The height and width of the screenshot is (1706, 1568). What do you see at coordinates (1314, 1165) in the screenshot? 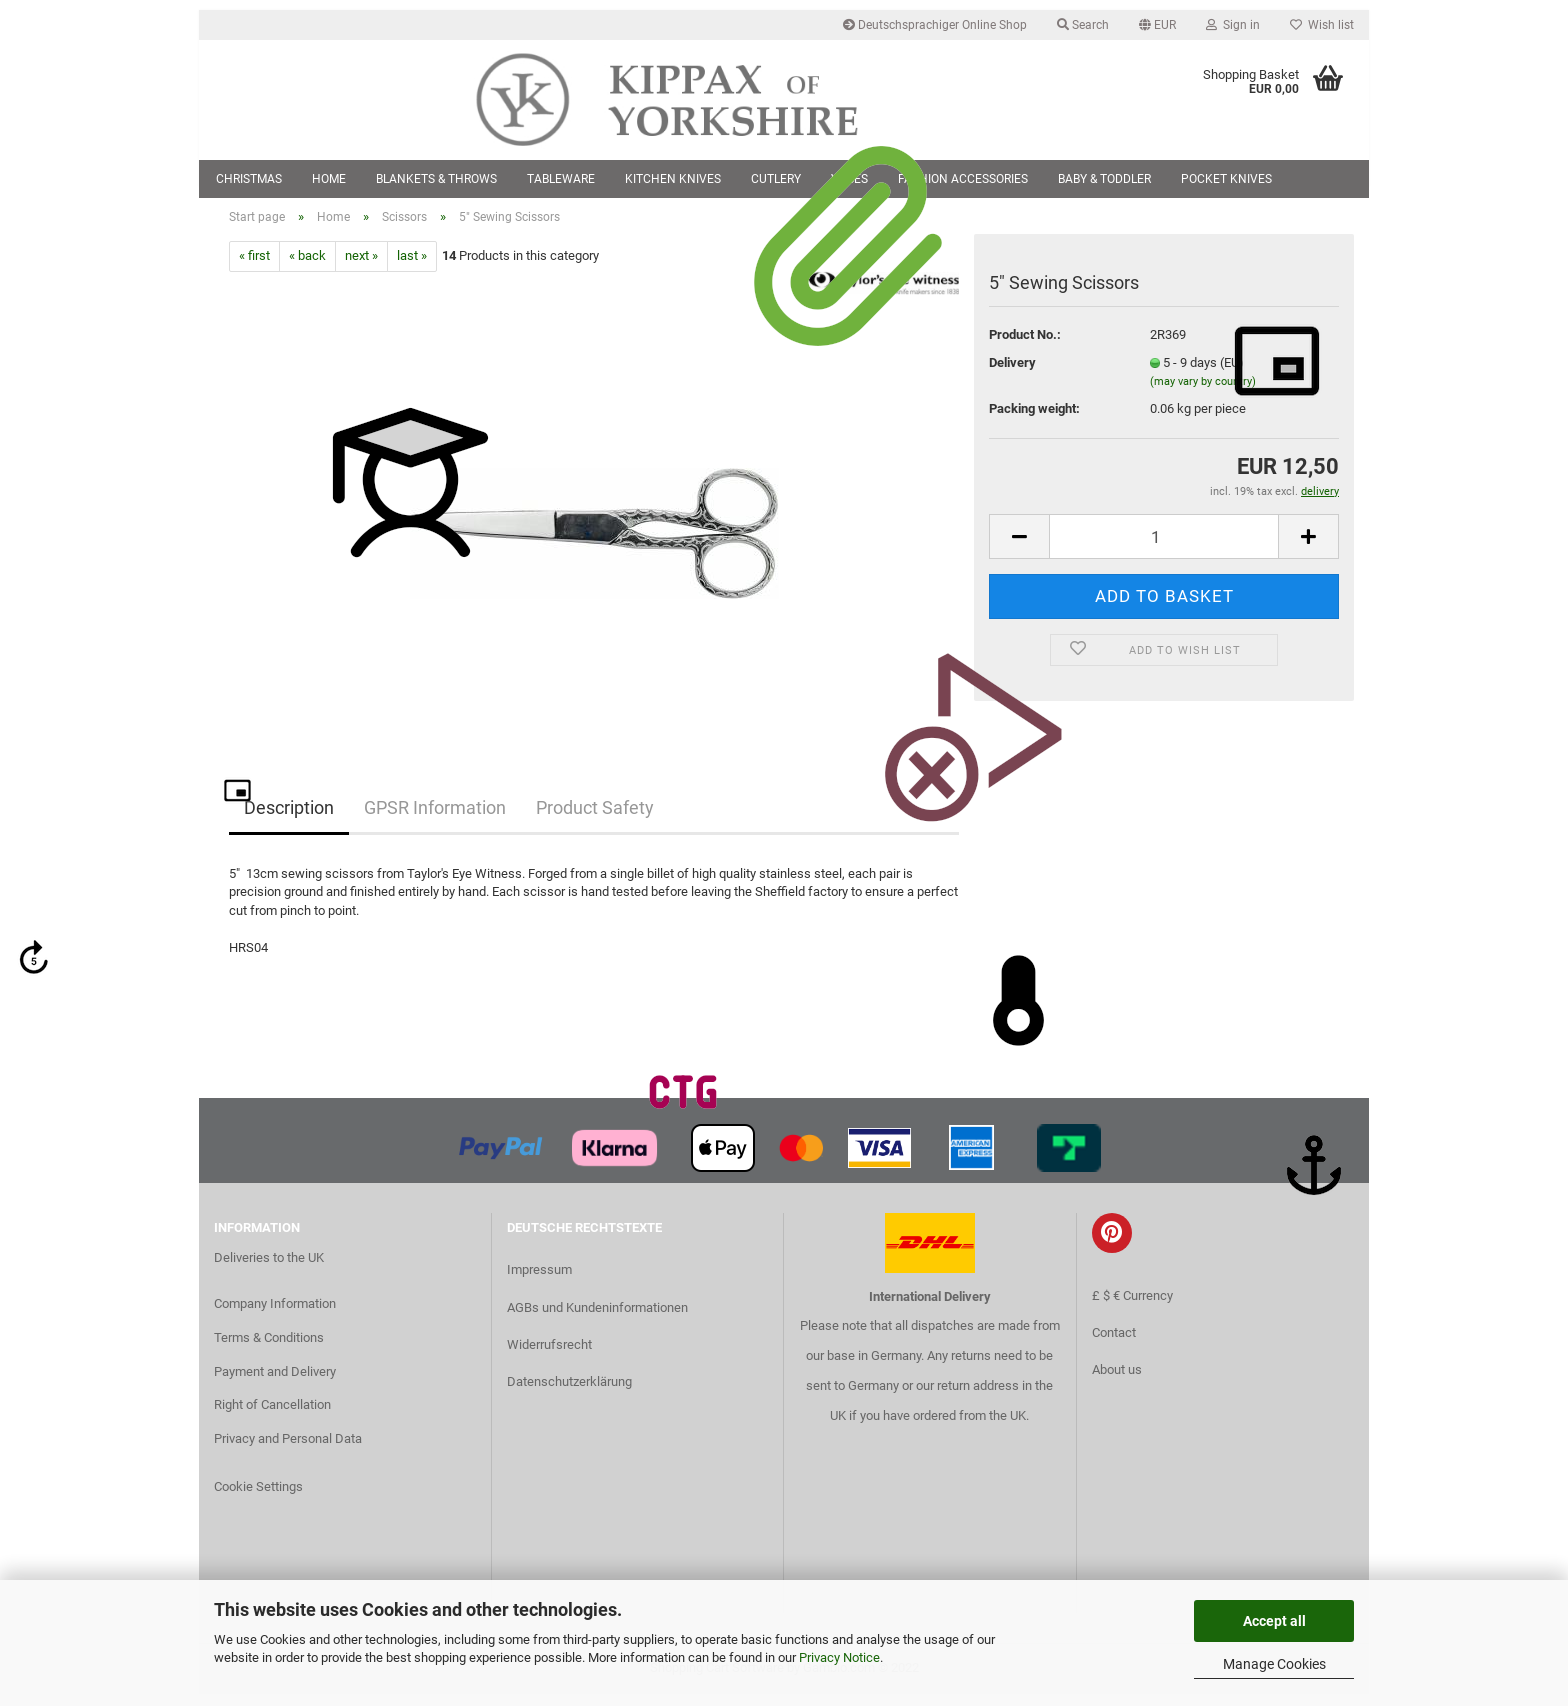
I see `anchor a position or element in place` at bounding box center [1314, 1165].